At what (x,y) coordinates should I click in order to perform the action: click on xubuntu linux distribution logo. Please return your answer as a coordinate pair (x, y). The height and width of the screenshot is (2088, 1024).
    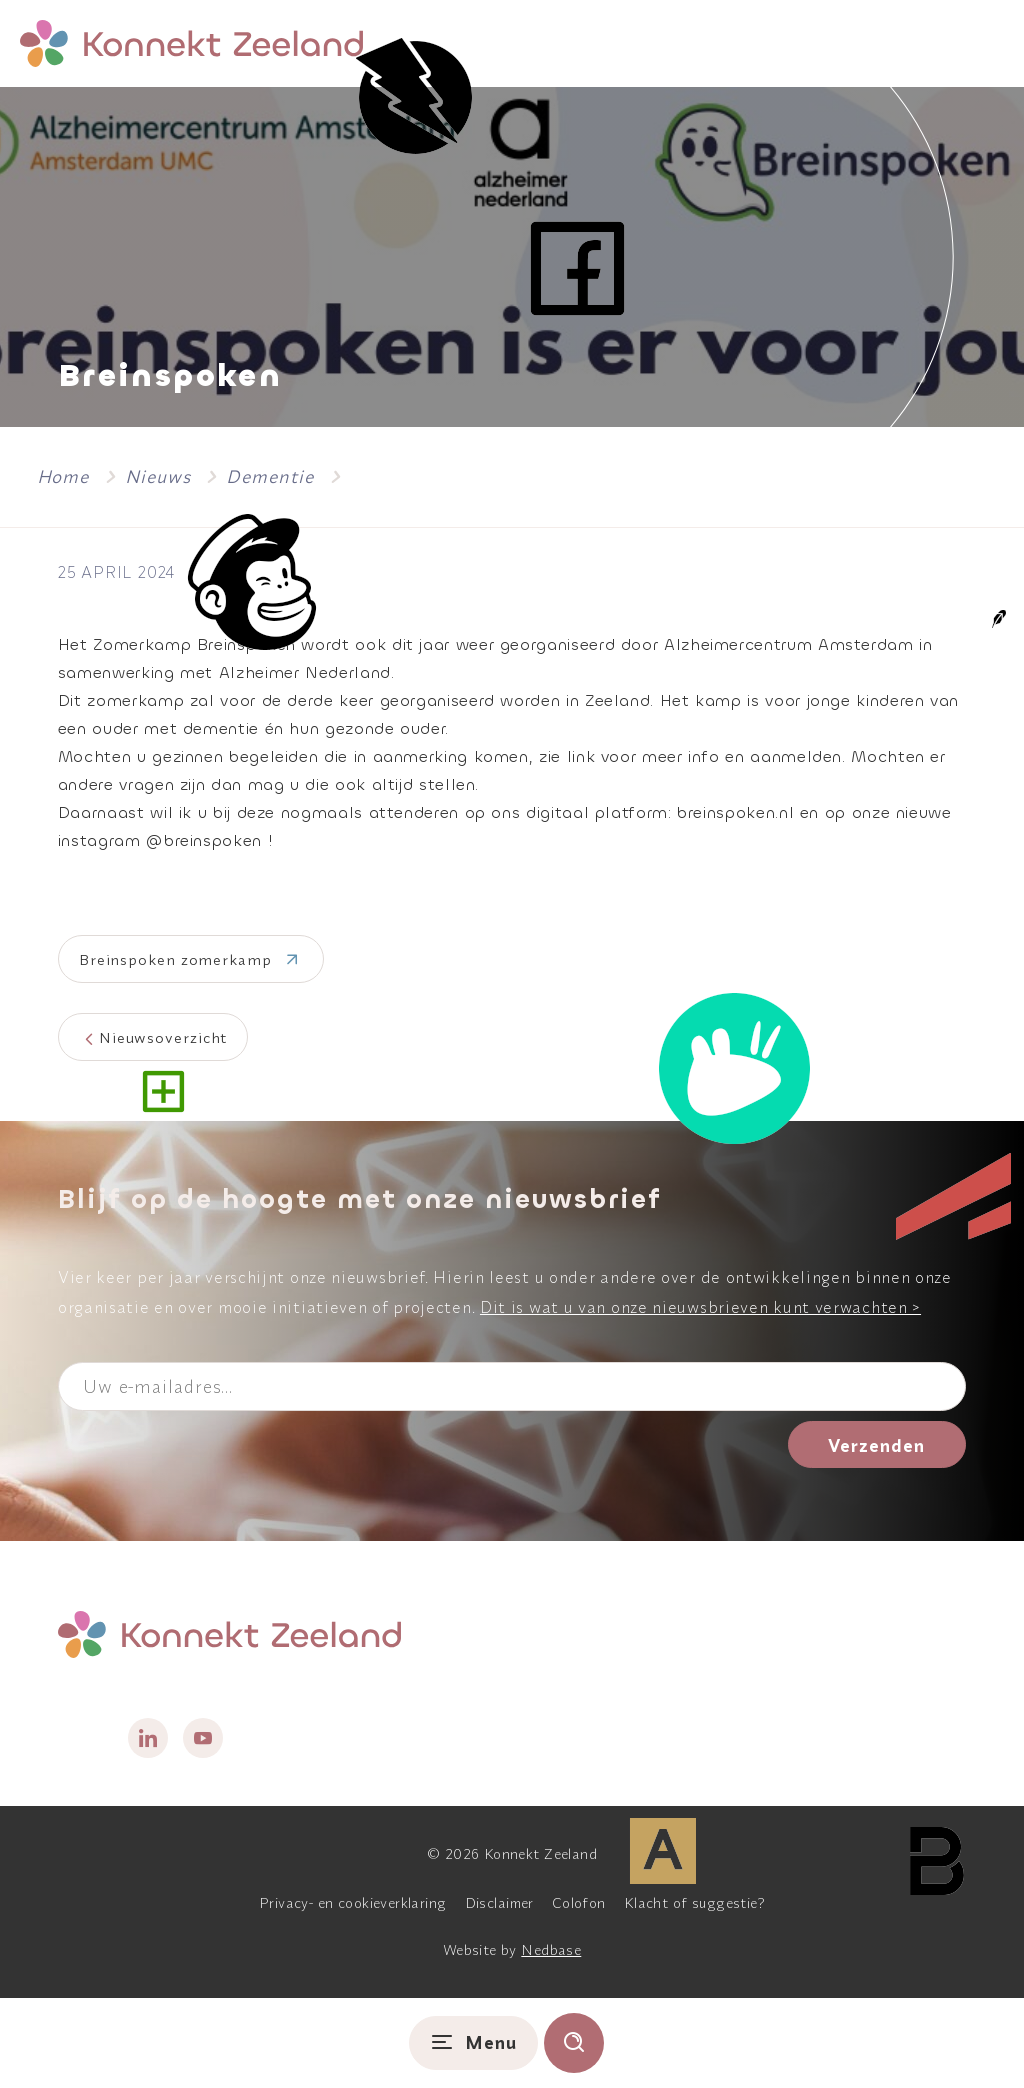
    Looking at the image, I should click on (734, 1068).